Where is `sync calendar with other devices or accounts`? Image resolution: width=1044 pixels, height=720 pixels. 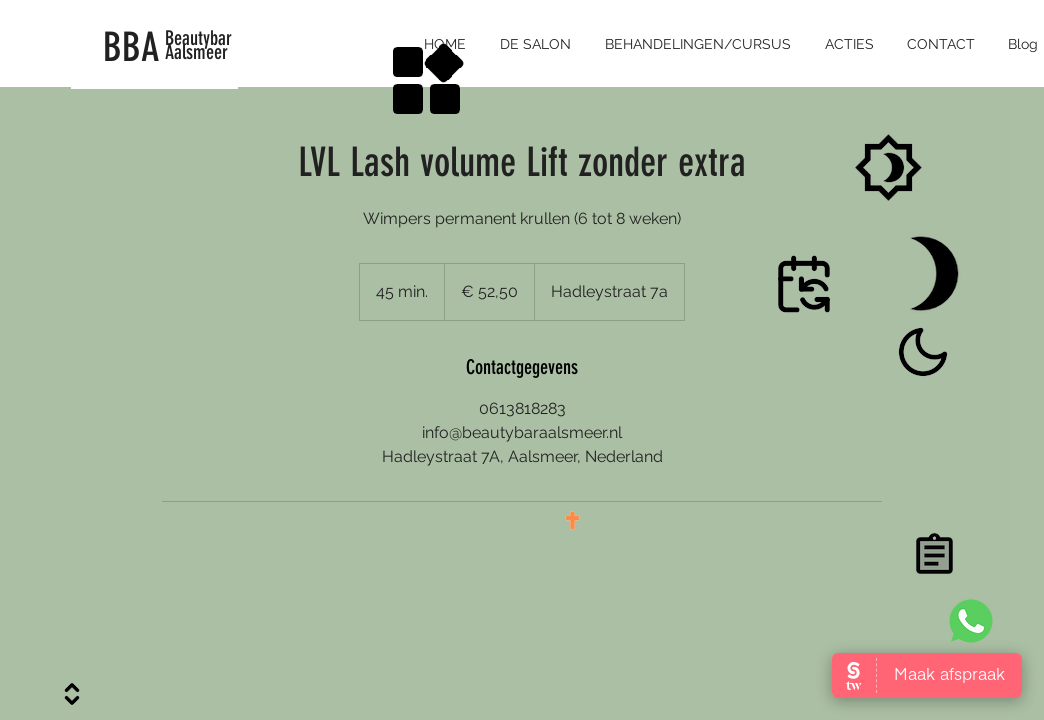
sync calendar with other devices or accounts is located at coordinates (804, 284).